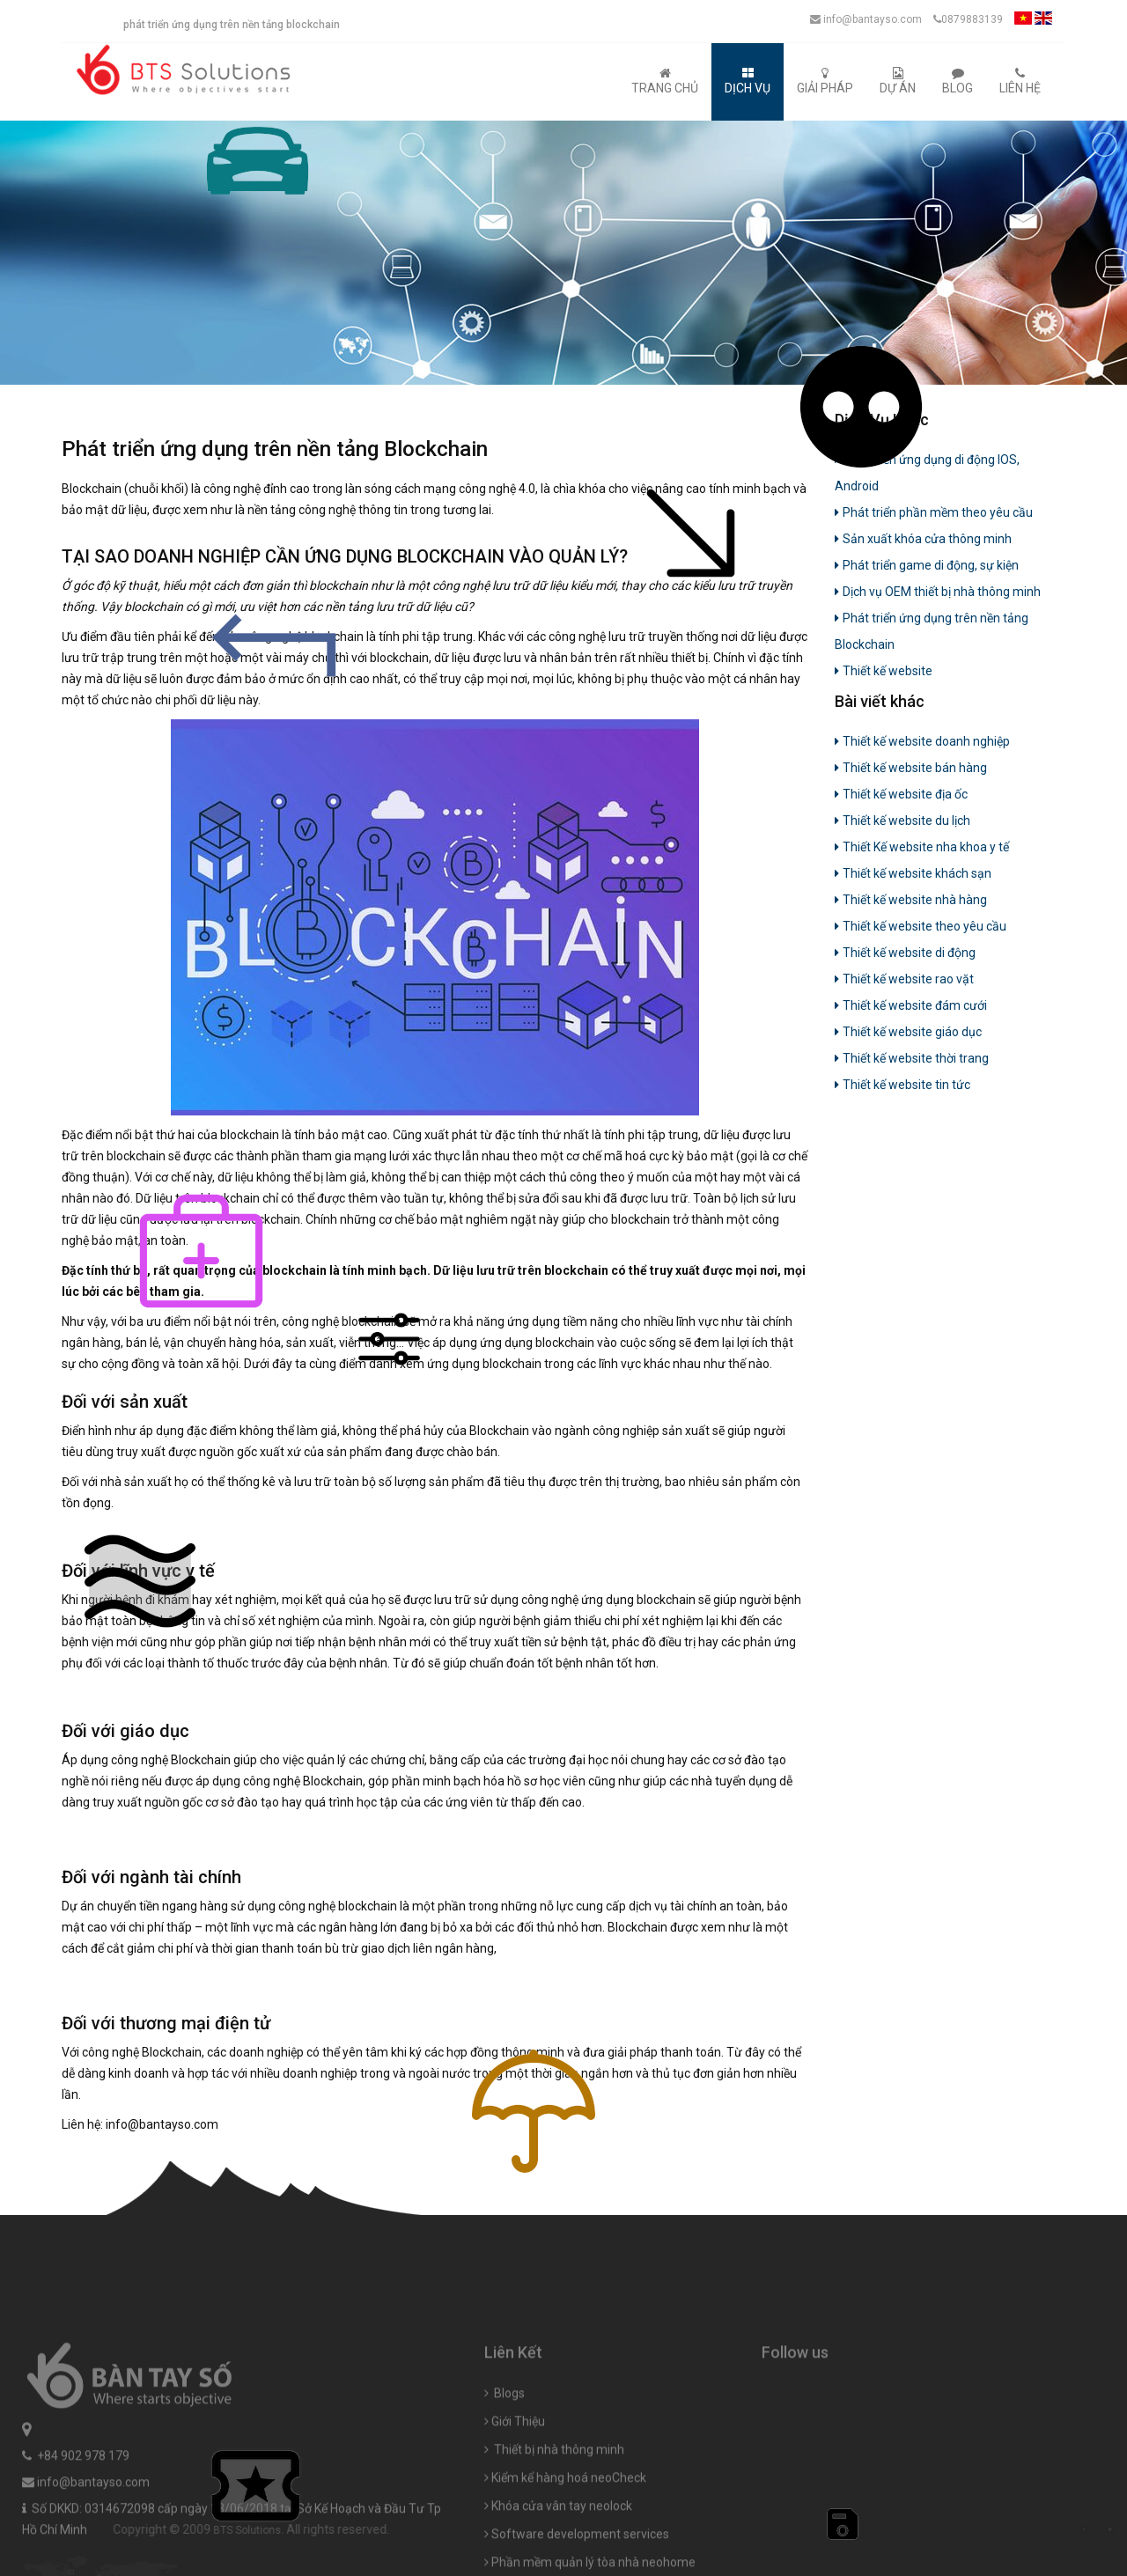  I want to click on go back to previous screen, so click(275, 646).